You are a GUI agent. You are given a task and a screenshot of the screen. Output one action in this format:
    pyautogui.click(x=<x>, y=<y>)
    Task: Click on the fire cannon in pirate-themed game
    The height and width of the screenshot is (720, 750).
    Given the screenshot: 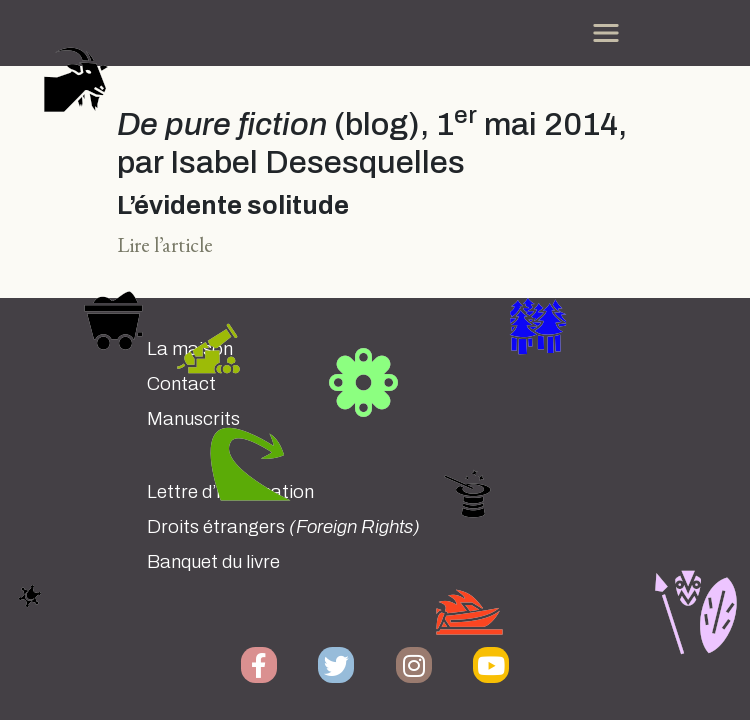 What is the action you would take?
    pyautogui.click(x=208, y=348)
    